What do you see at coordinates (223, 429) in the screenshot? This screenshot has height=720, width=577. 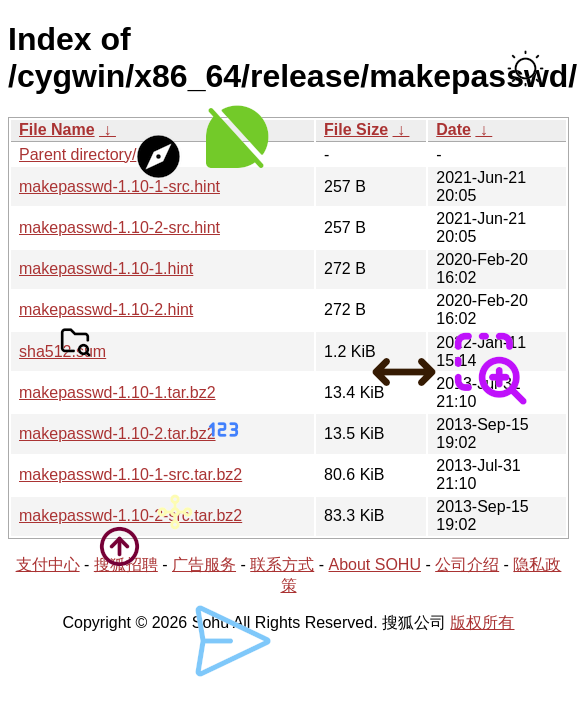 I see `switch to numeric input mode` at bounding box center [223, 429].